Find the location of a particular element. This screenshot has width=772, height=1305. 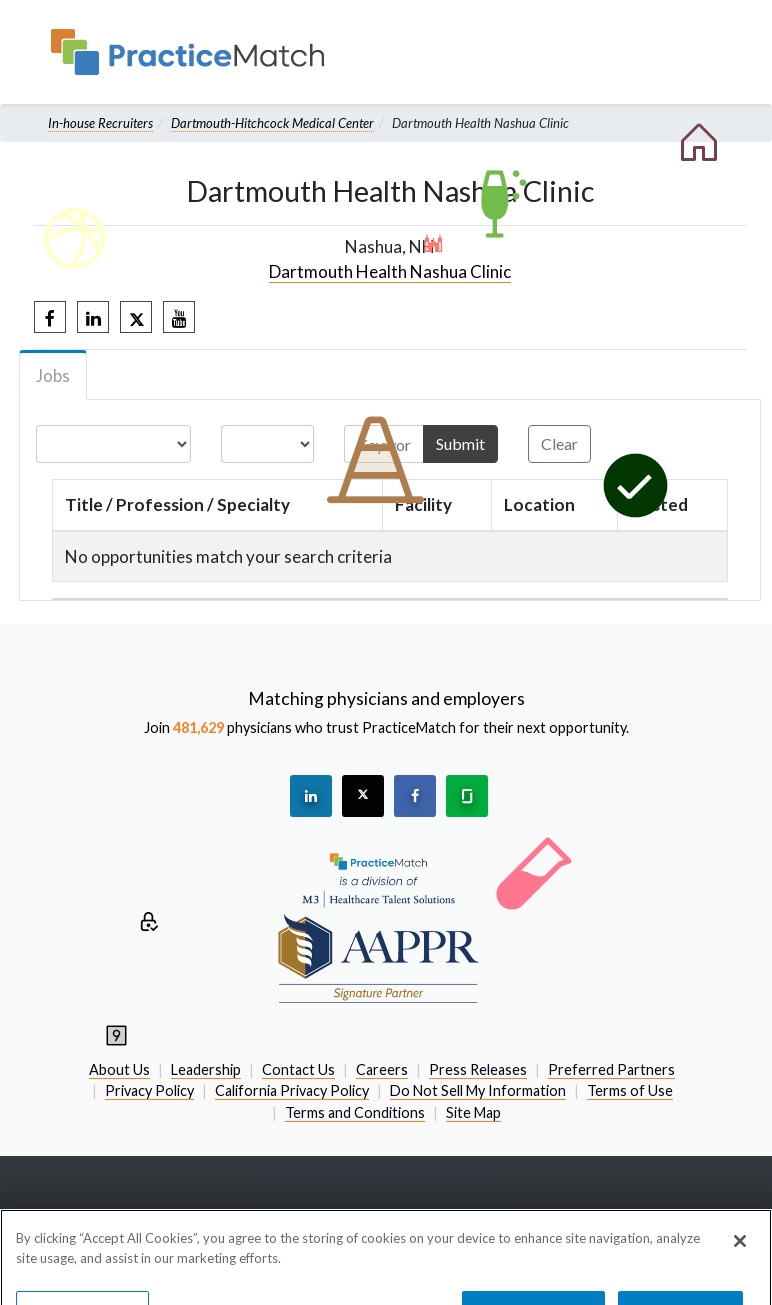

access games or entertainment features is located at coordinates (74, 238).